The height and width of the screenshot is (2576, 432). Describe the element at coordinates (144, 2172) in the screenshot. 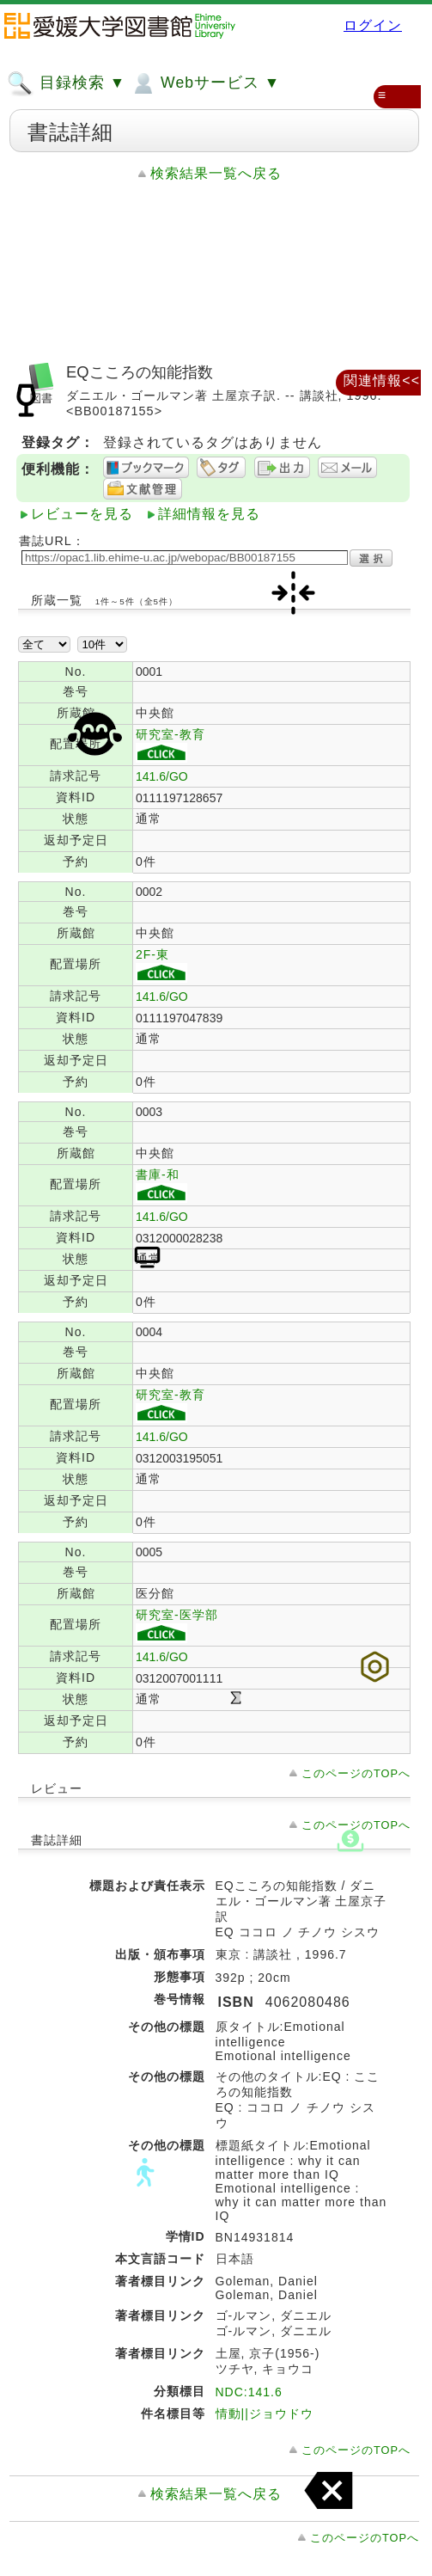

I see `get walking directions` at that location.